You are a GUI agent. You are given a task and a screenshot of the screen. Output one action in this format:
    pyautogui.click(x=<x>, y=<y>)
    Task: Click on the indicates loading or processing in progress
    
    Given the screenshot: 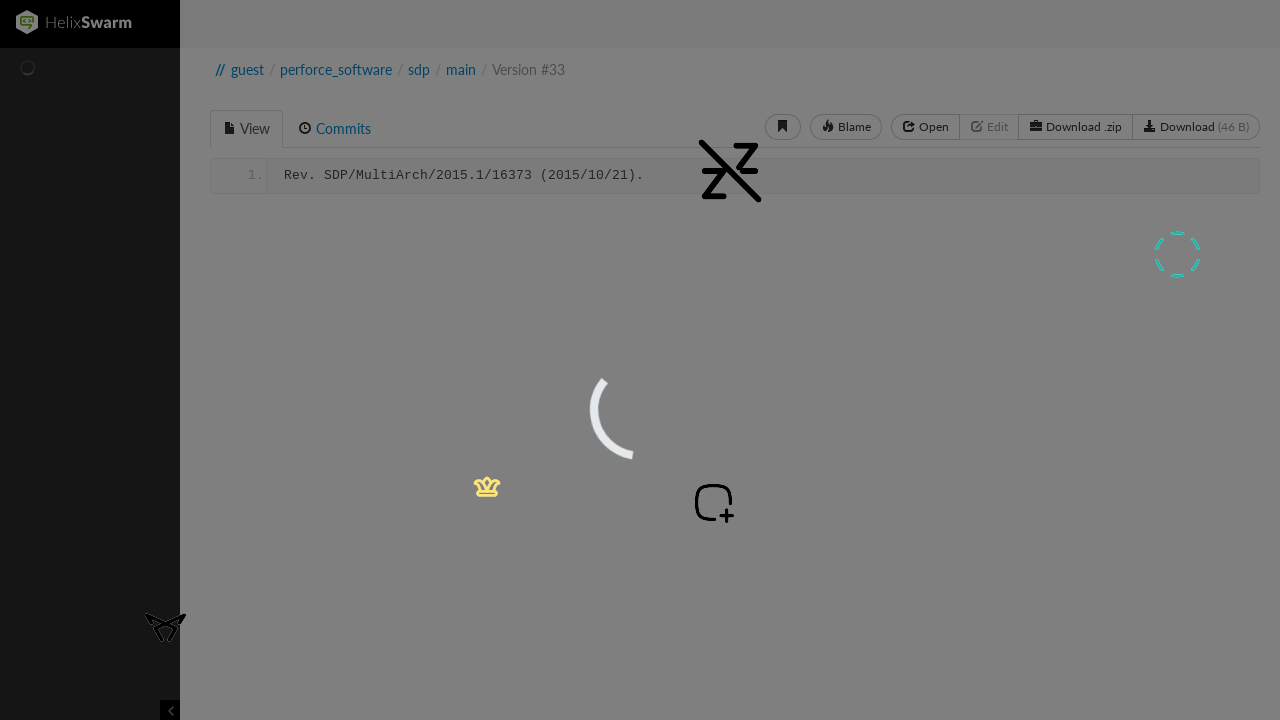 What is the action you would take?
    pyautogui.click(x=1177, y=254)
    